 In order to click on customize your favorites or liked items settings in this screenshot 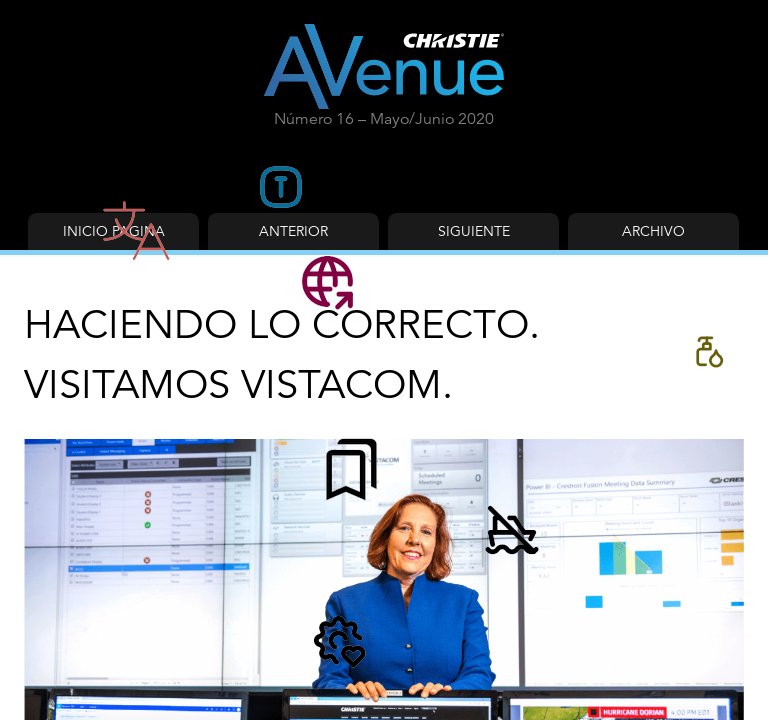, I will do `click(338, 640)`.